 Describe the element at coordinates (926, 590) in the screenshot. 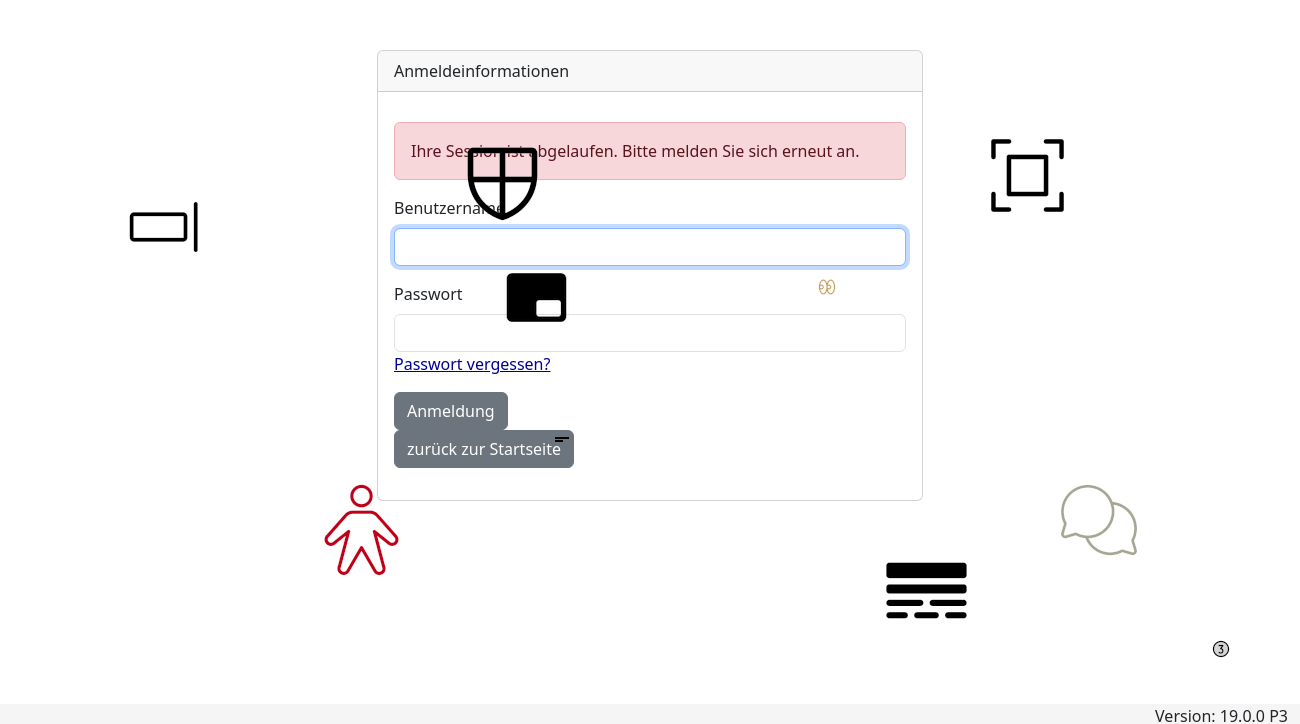

I see `adjust gradient or color fill settings` at that location.